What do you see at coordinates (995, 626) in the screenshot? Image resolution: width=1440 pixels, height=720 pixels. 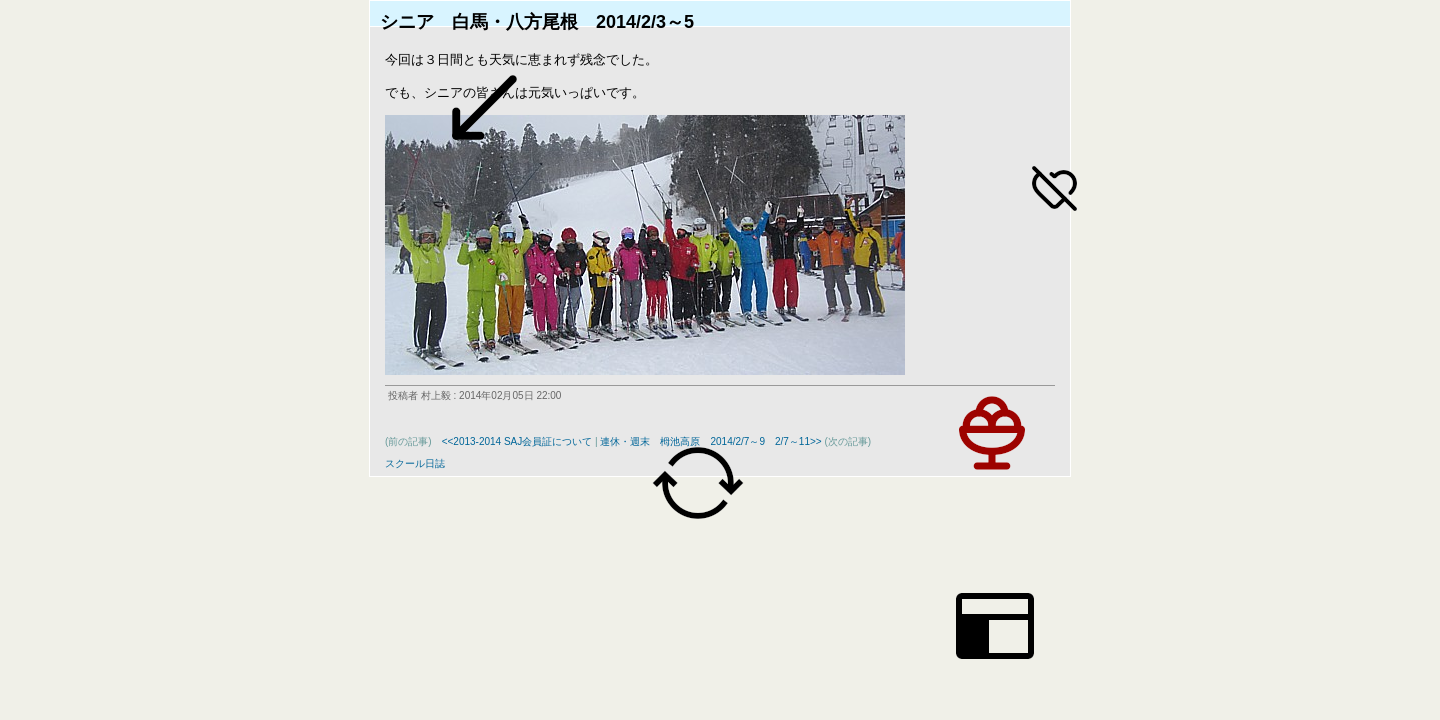 I see `switch to layout view` at bounding box center [995, 626].